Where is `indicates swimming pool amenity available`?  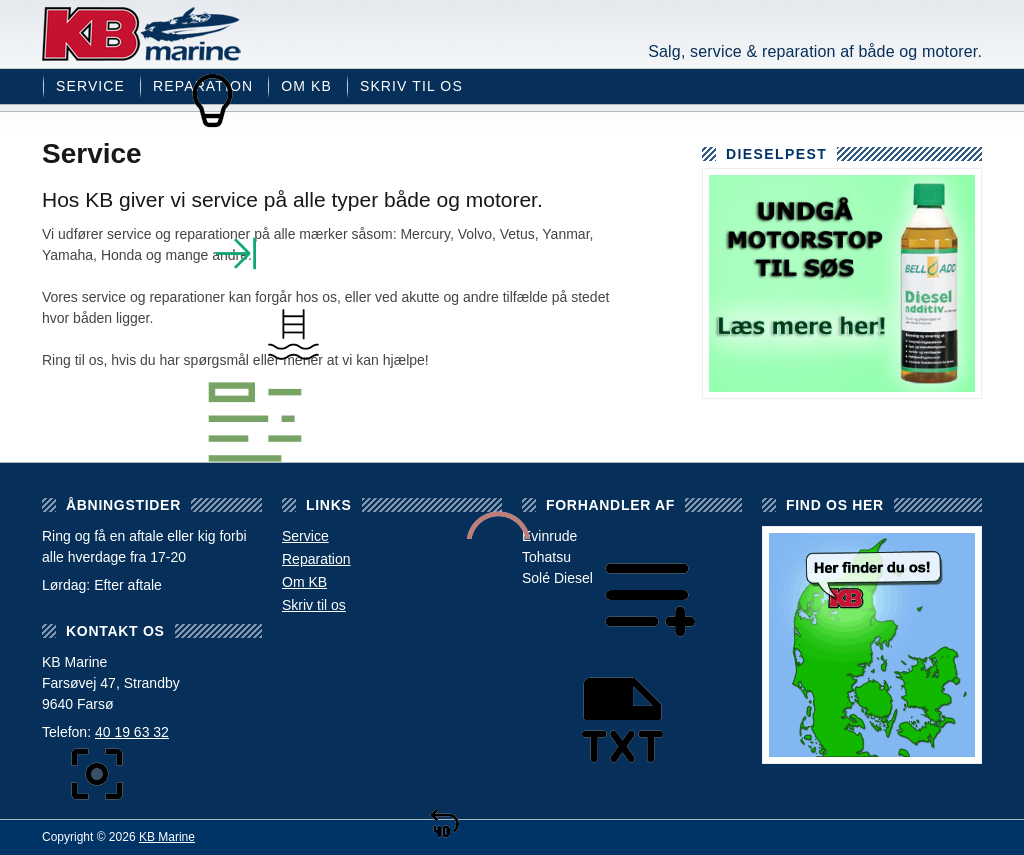 indicates swimming pool amenity available is located at coordinates (293, 334).